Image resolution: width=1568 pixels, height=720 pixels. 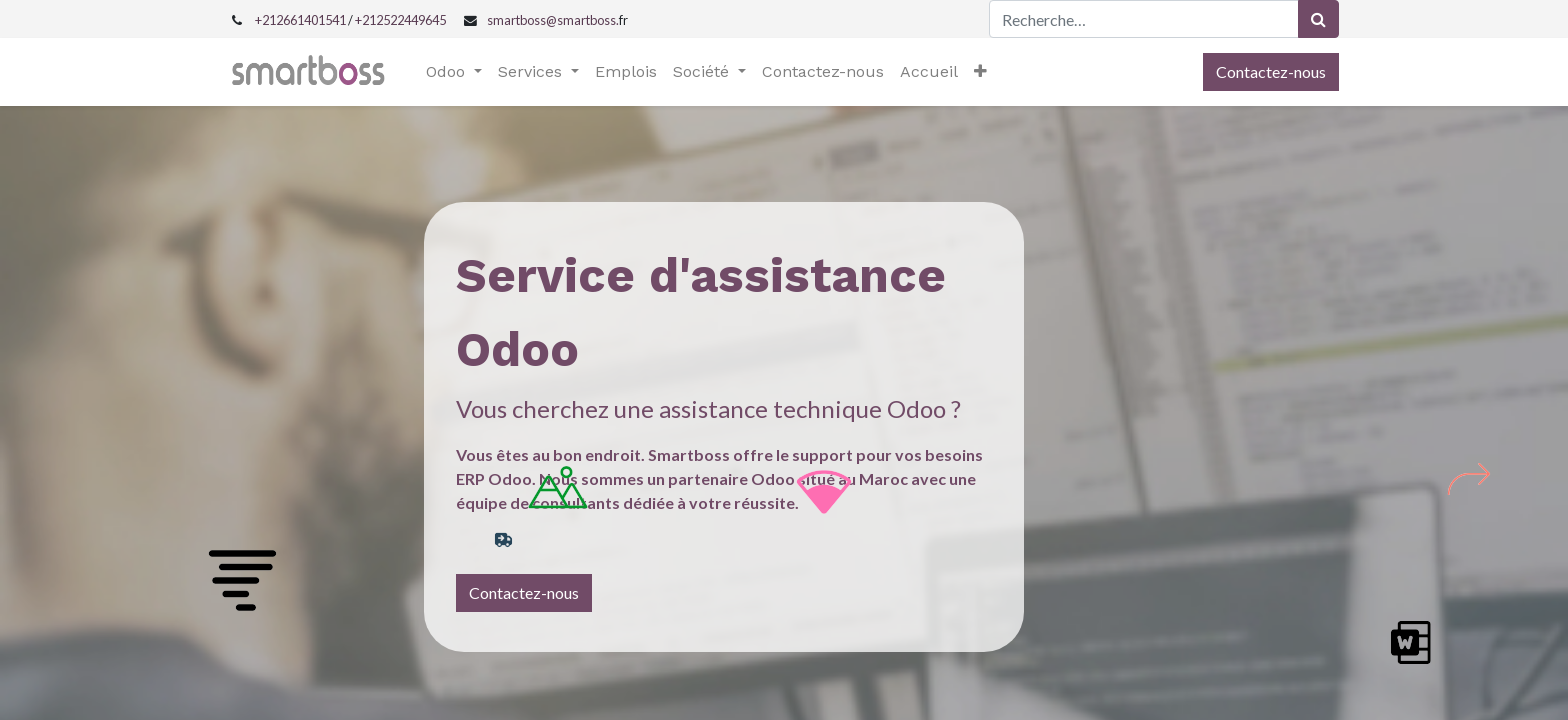 I want to click on view landscape or nature photos, so click(x=558, y=490).